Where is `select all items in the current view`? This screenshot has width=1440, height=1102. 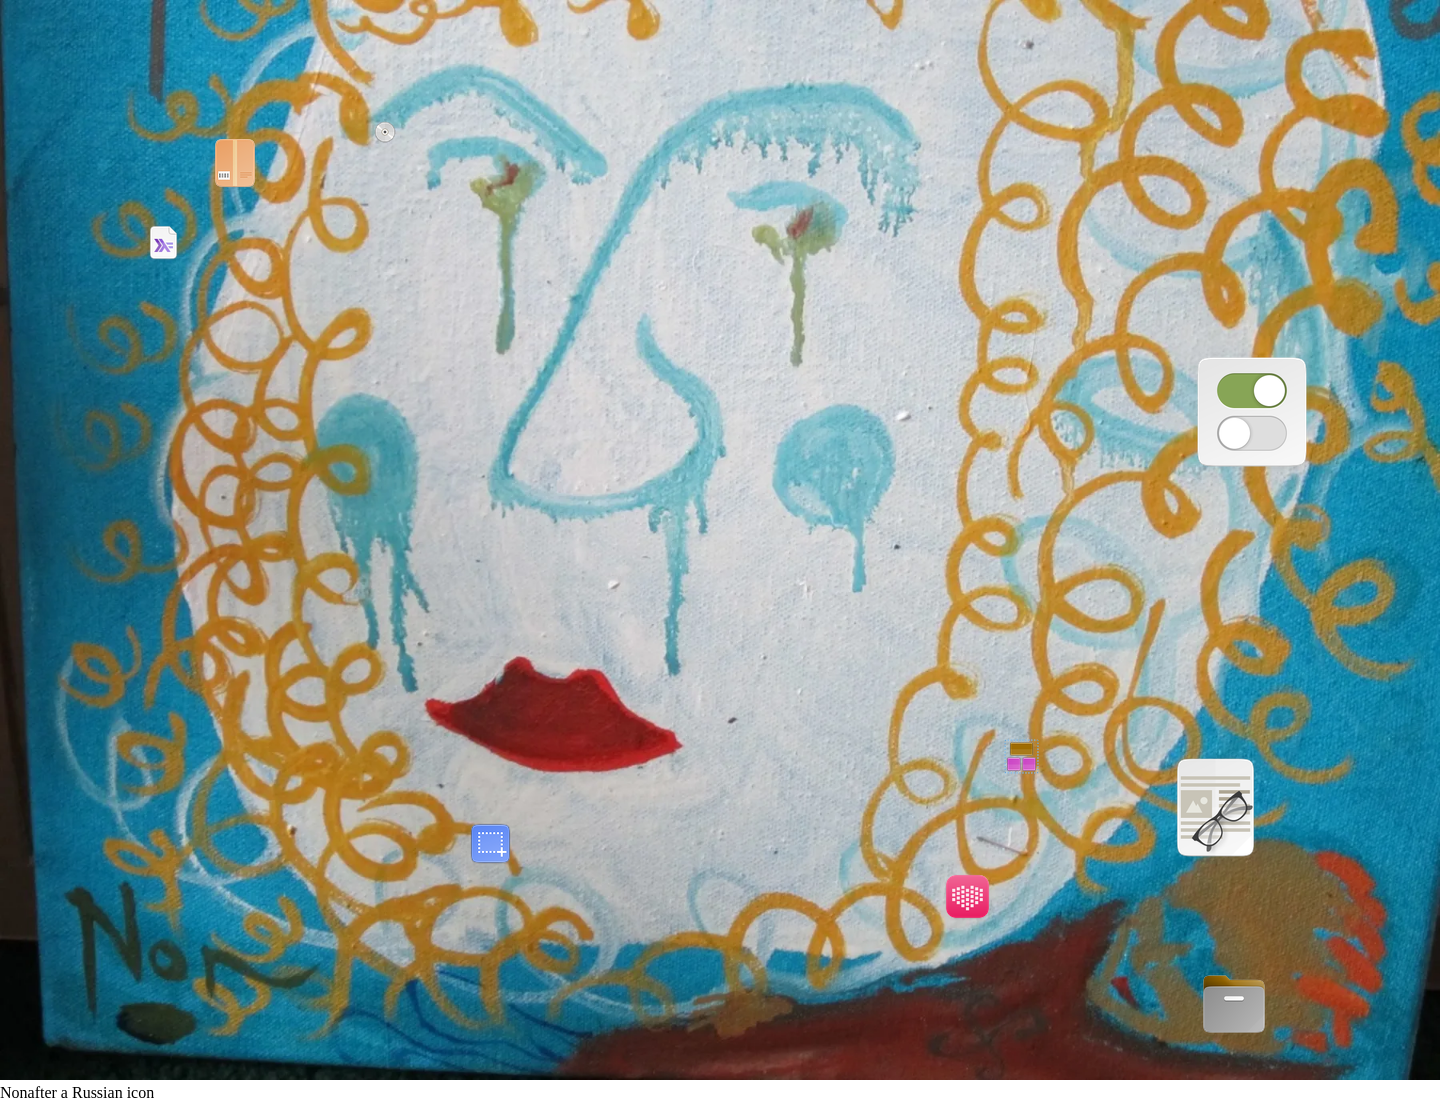 select all items in the current view is located at coordinates (1021, 756).